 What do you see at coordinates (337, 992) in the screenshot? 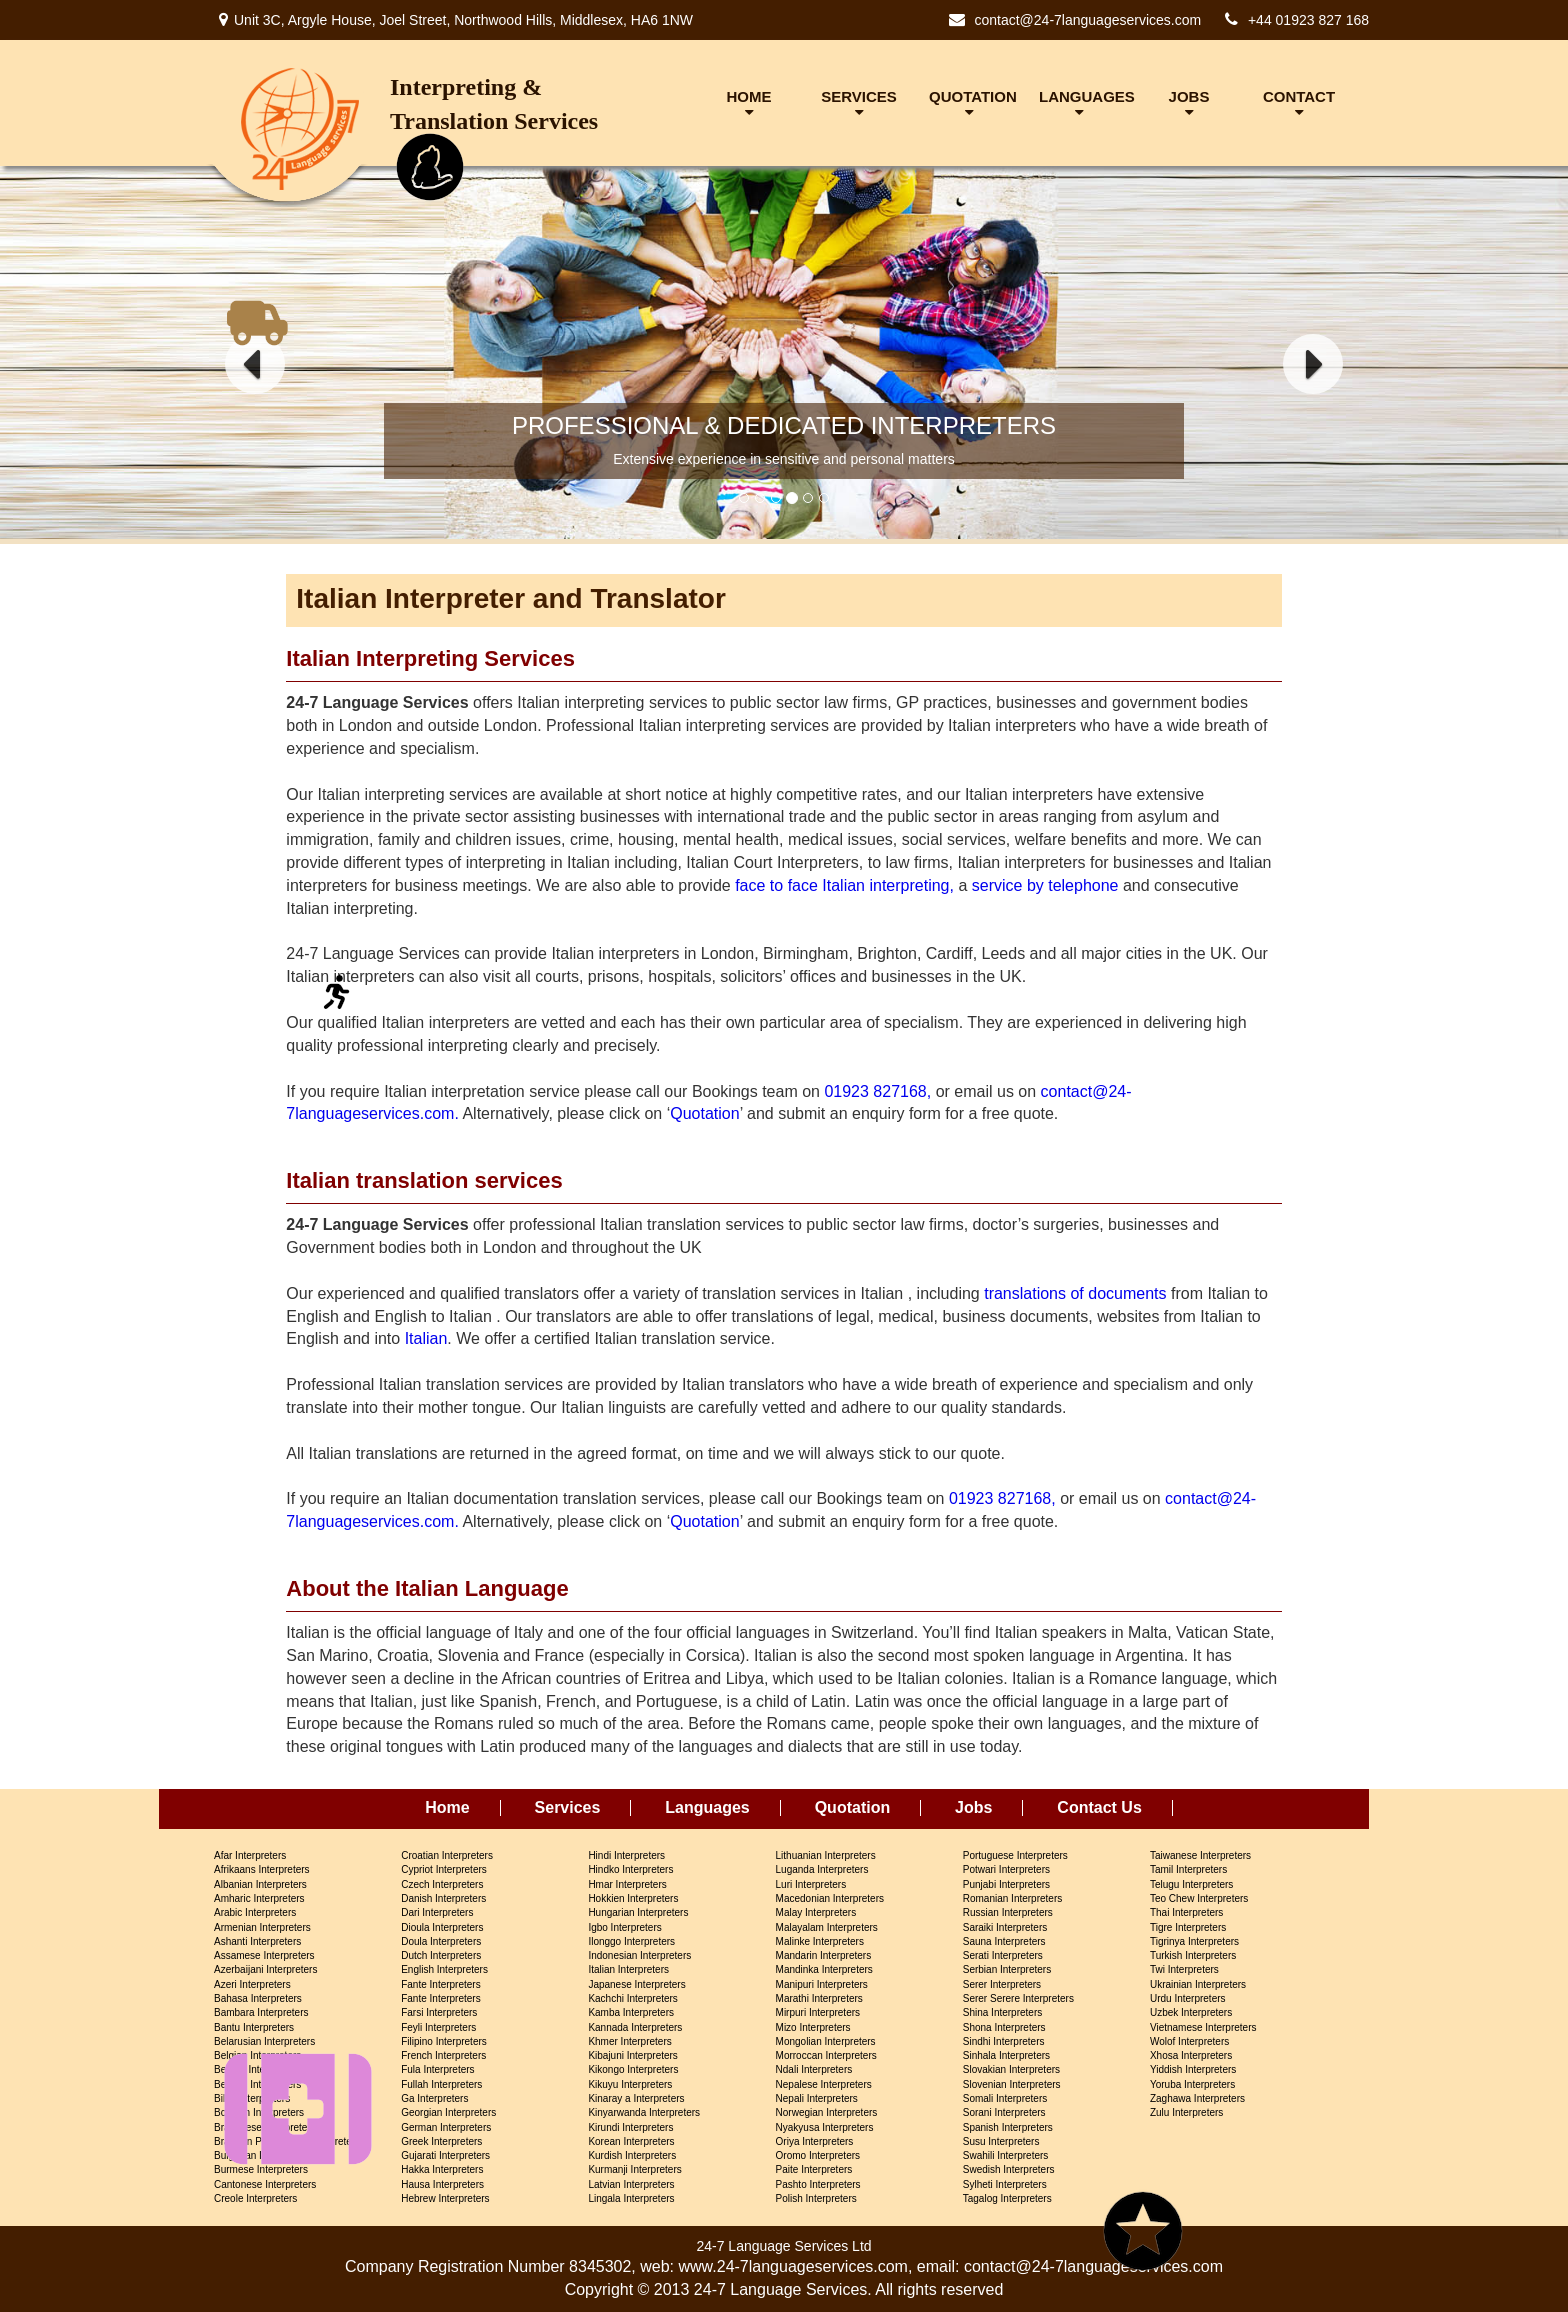
I see `start a run or workout session` at bounding box center [337, 992].